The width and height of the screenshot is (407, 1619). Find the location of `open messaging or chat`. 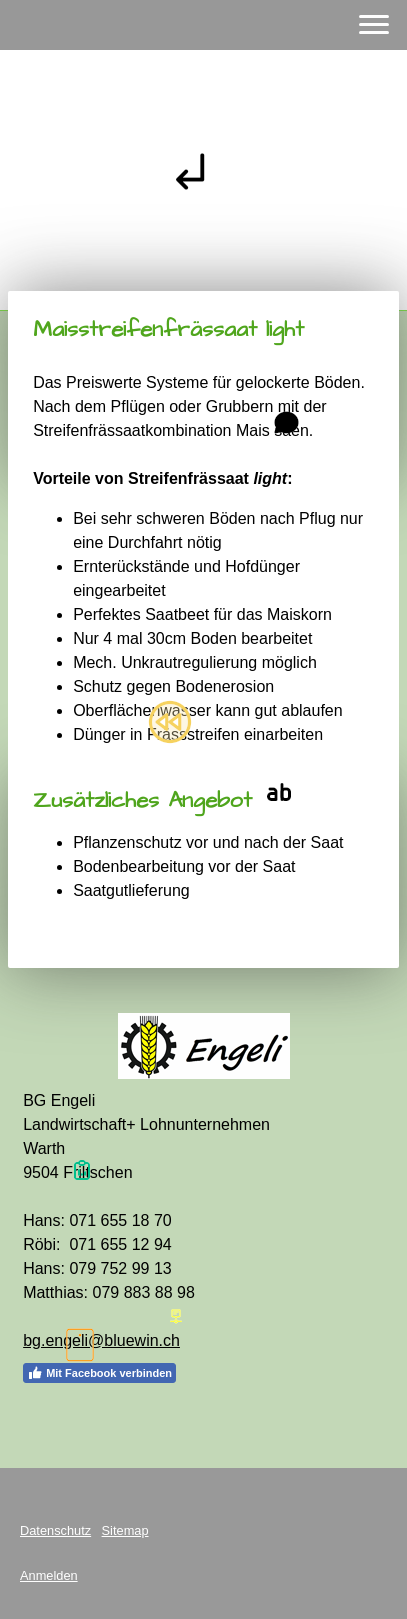

open messaging or chat is located at coordinates (286, 422).